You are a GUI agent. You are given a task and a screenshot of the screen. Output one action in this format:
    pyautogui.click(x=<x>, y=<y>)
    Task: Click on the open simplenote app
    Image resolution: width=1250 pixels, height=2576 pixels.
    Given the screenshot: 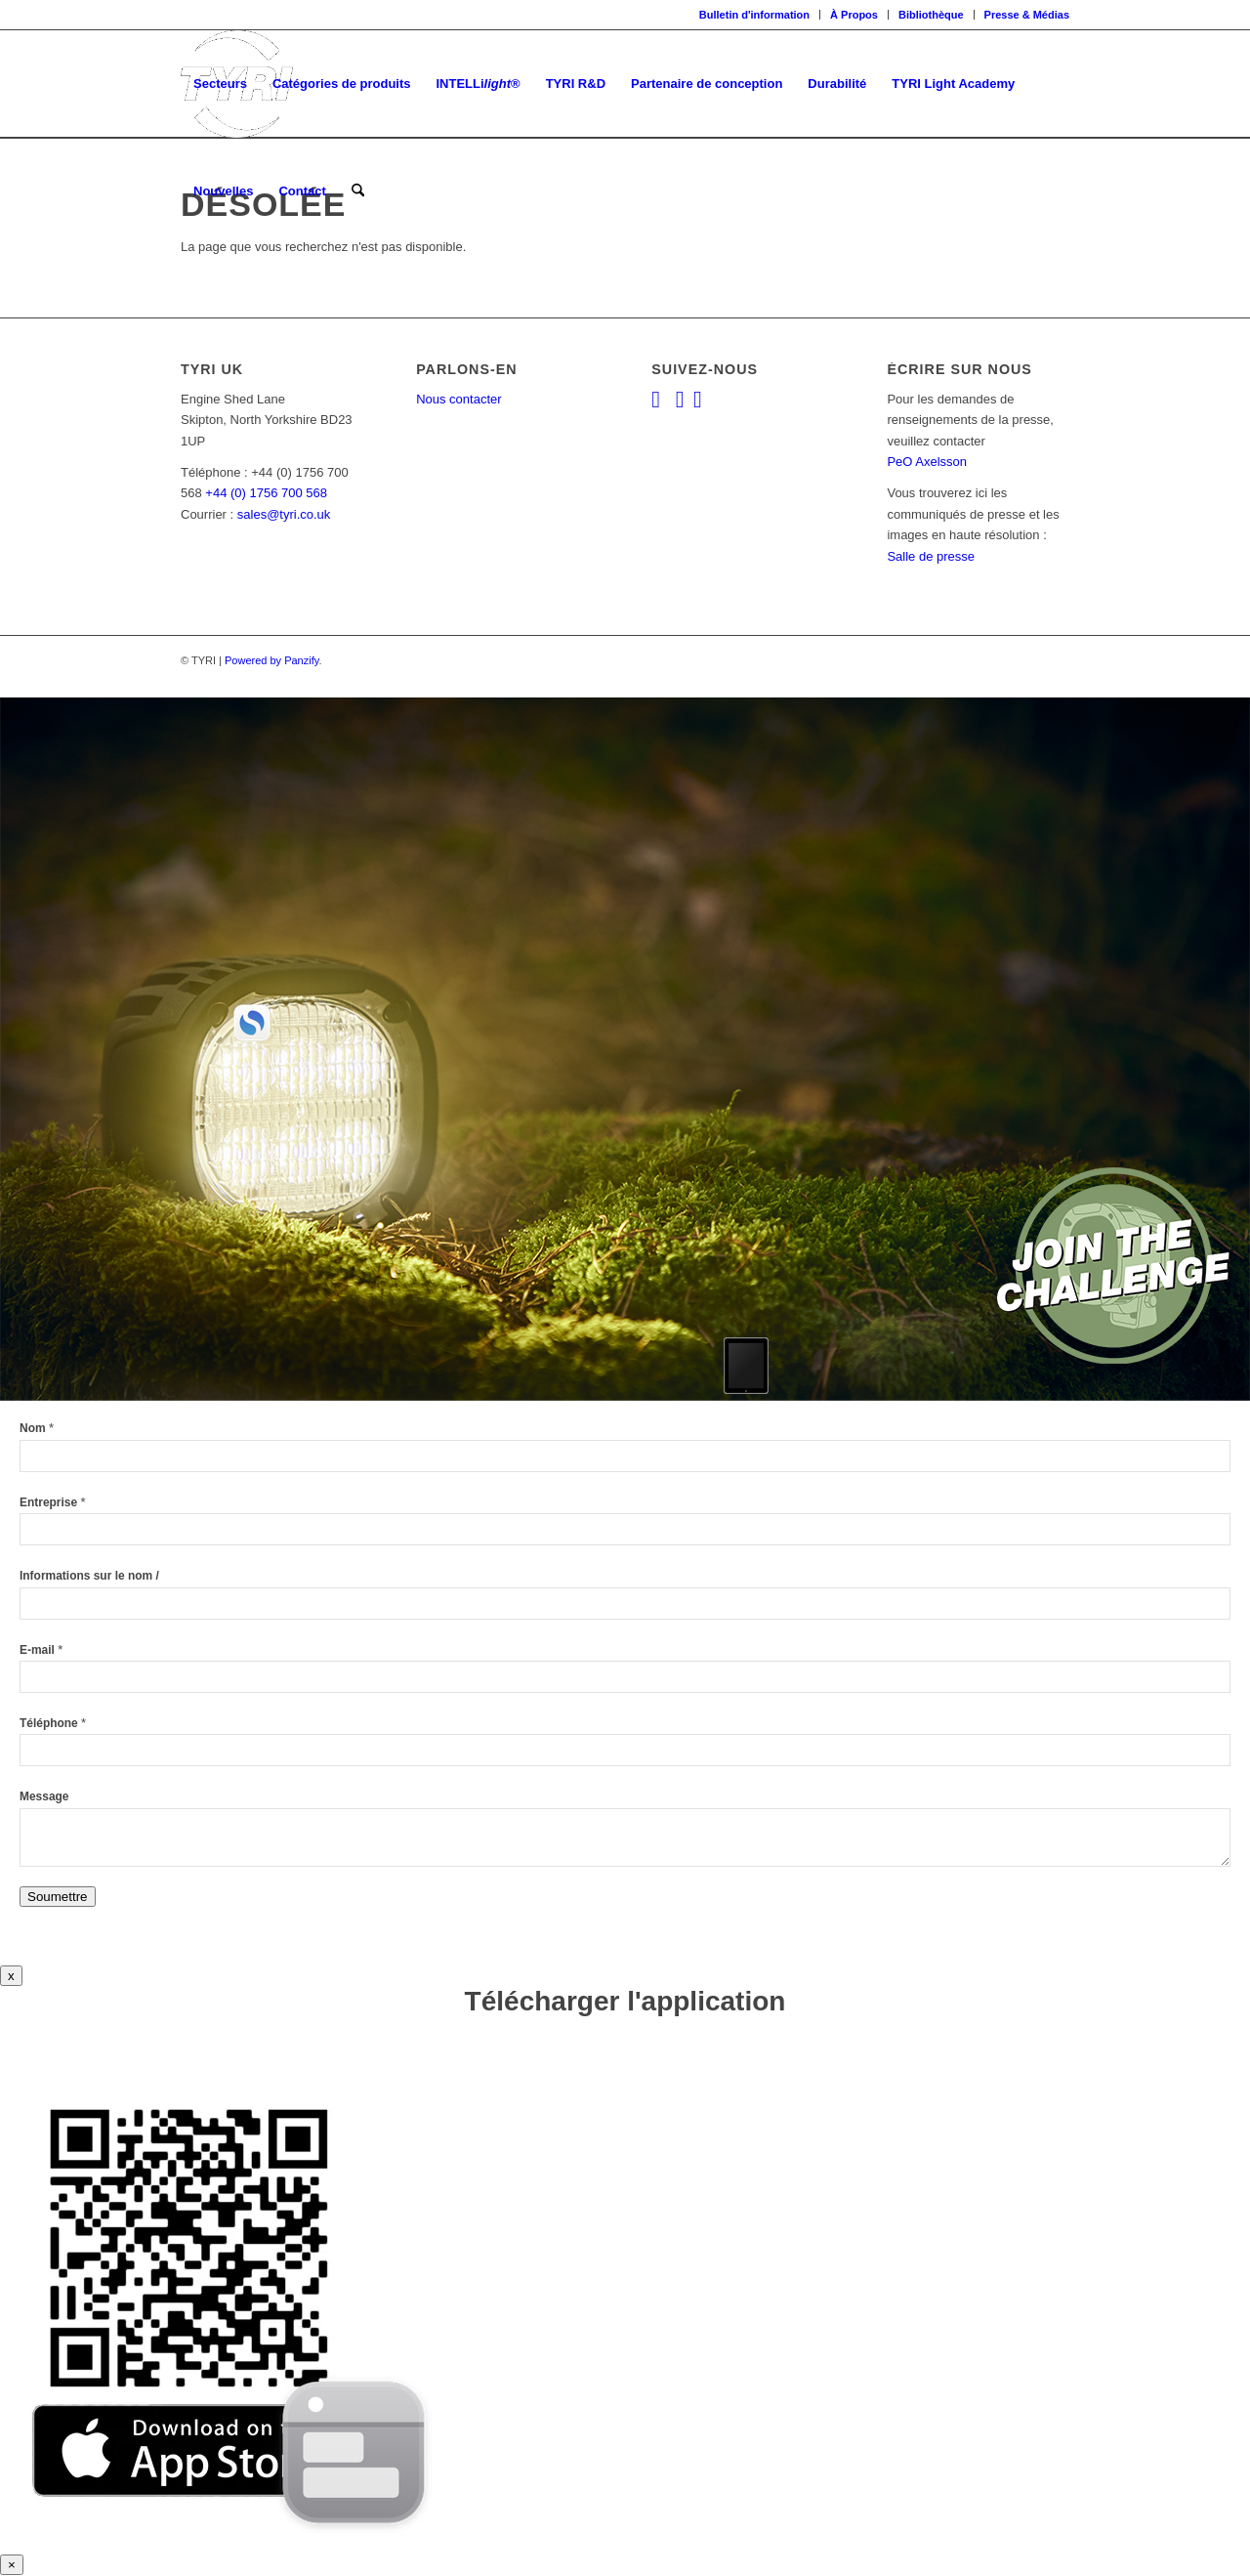 What is the action you would take?
    pyautogui.click(x=252, y=1023)
    